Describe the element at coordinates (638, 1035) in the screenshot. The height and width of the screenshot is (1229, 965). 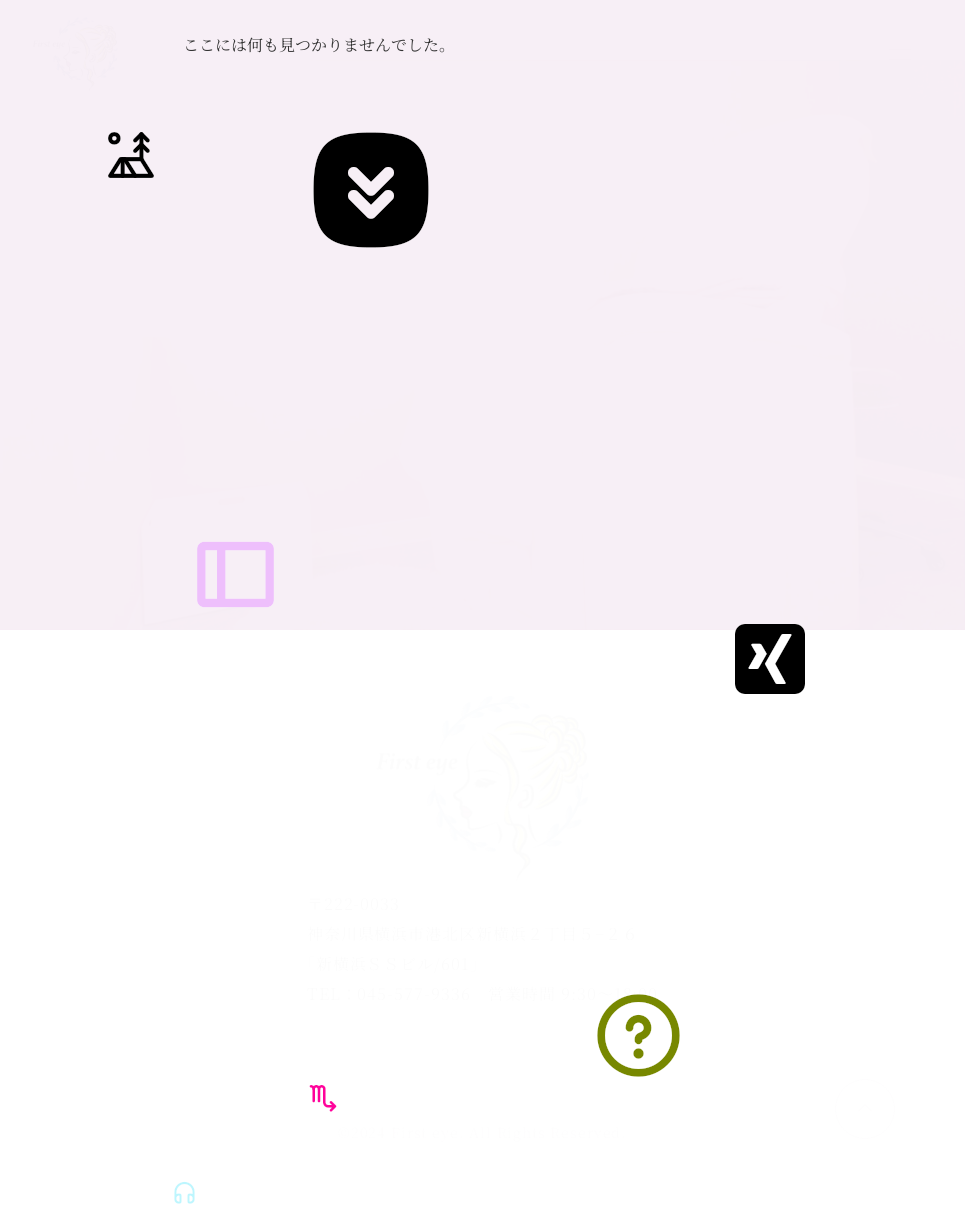
I see `access help or support` at that location.